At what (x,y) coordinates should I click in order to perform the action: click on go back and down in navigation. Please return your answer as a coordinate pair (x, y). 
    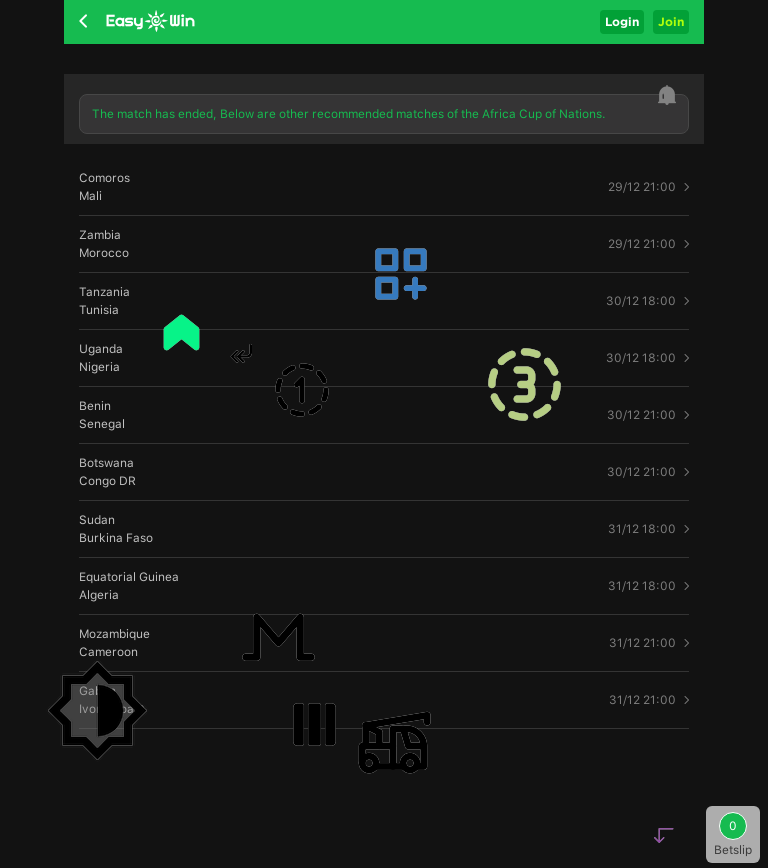
    Looking at the image, I should click on (663, 834).